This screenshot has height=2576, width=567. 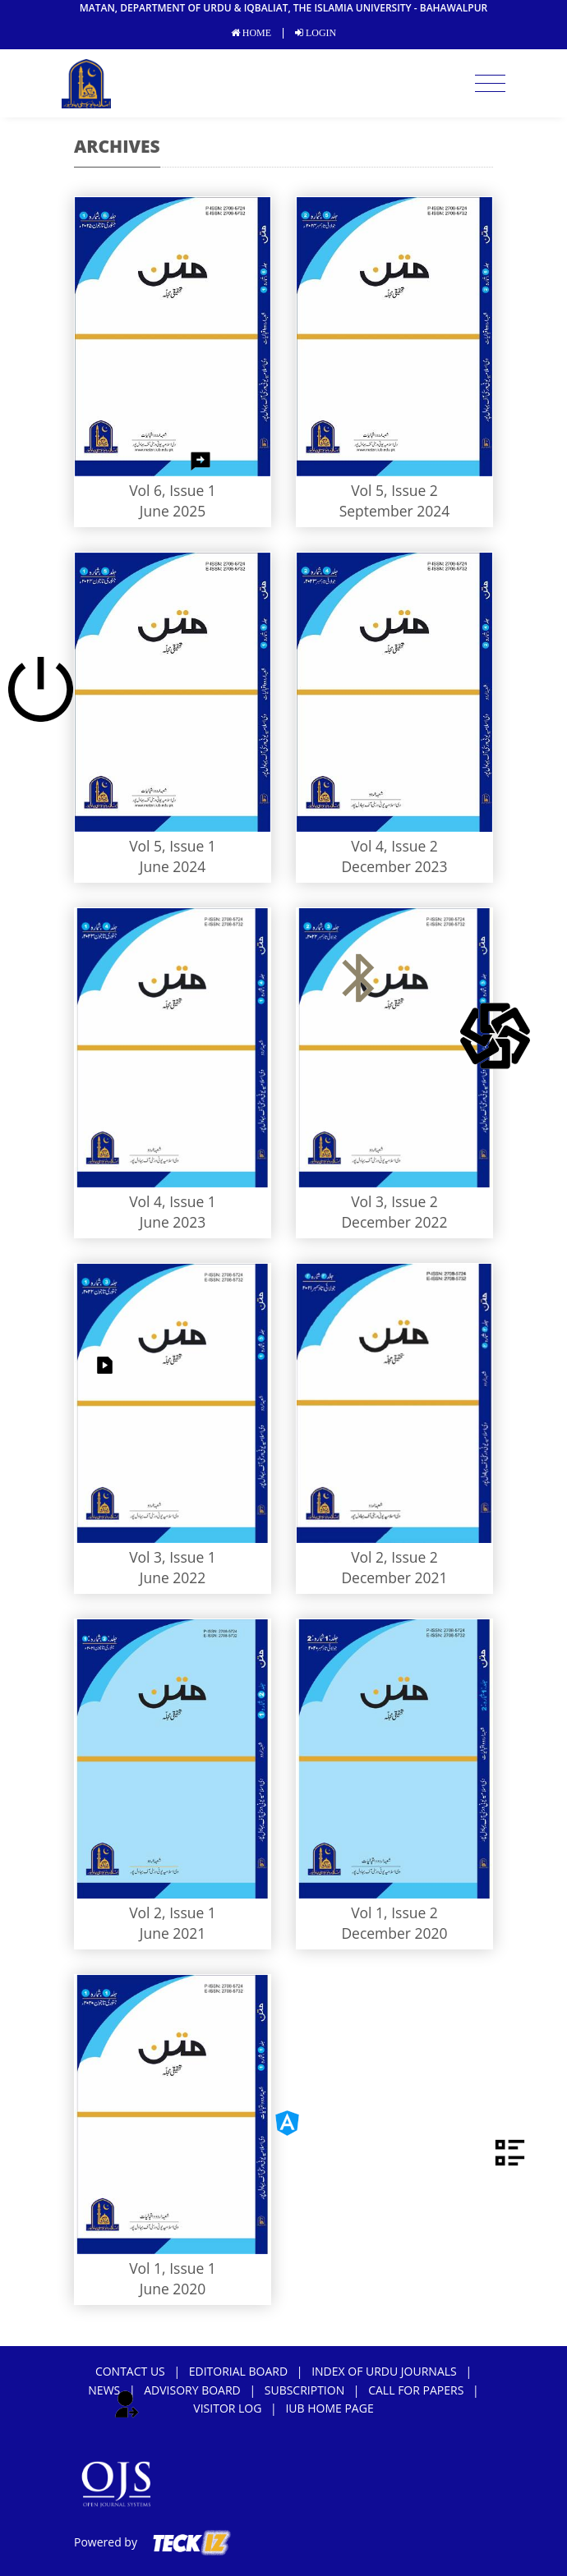 I want to click on open a video file, so click(x=104, y=1365).